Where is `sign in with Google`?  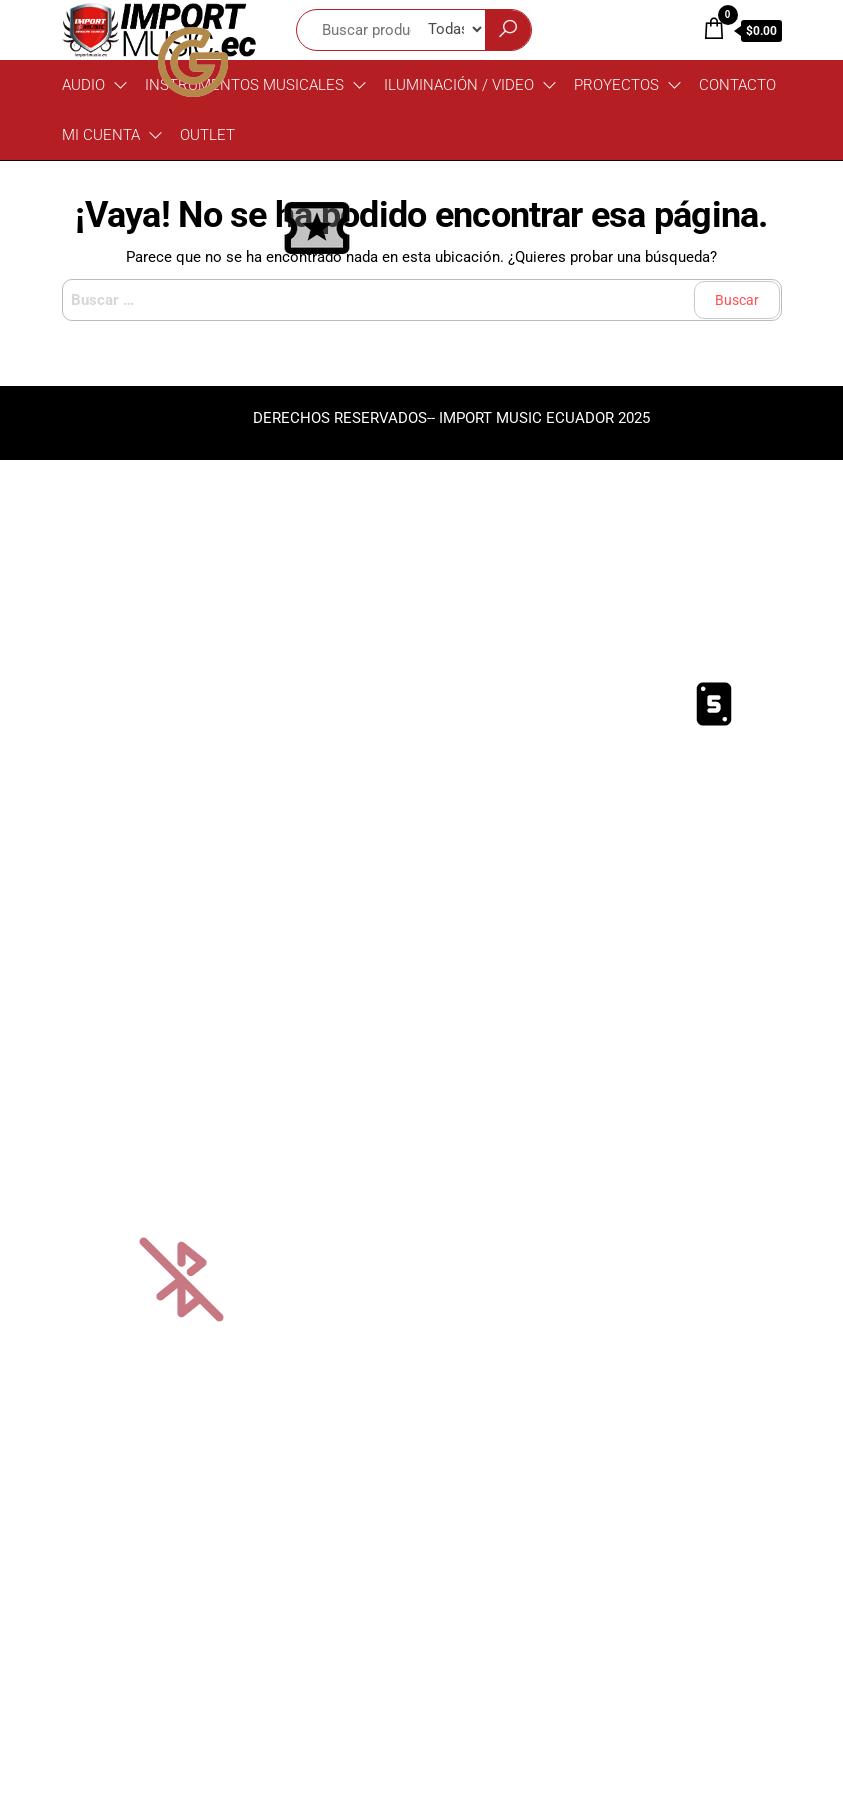 sign in with Google is located at coordinates (193, 62).